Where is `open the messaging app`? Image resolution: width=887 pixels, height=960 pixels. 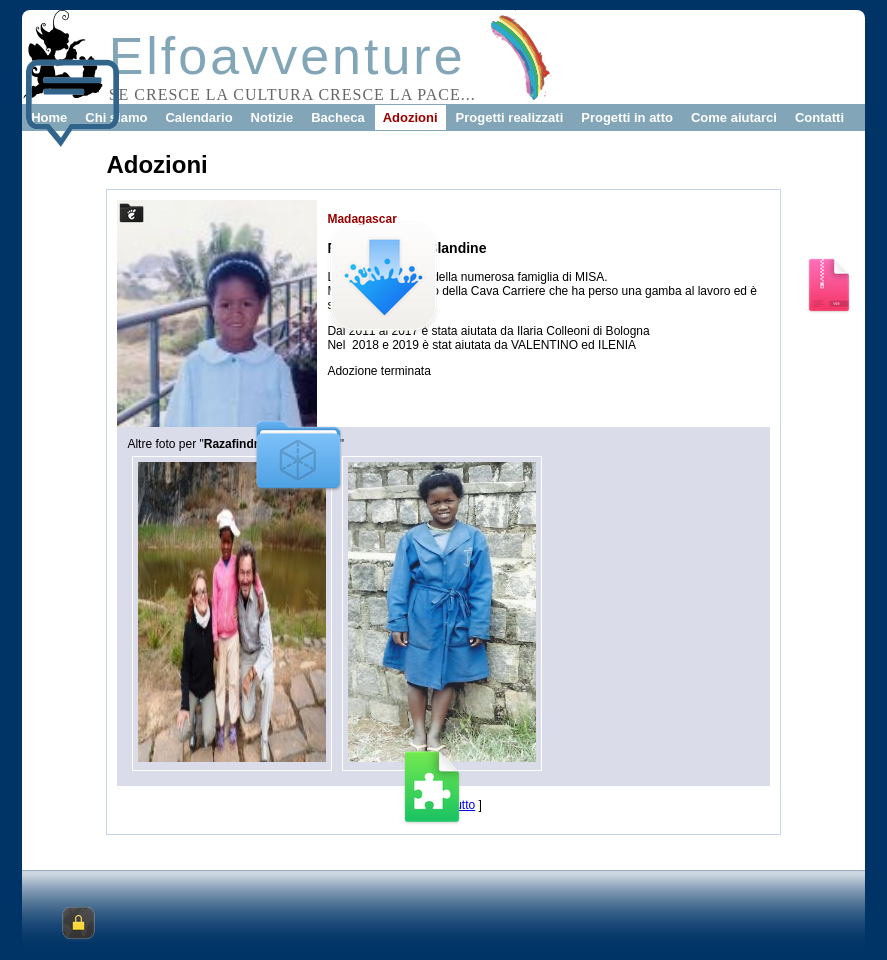
open the messaging app is located at coordinates (72, 100).